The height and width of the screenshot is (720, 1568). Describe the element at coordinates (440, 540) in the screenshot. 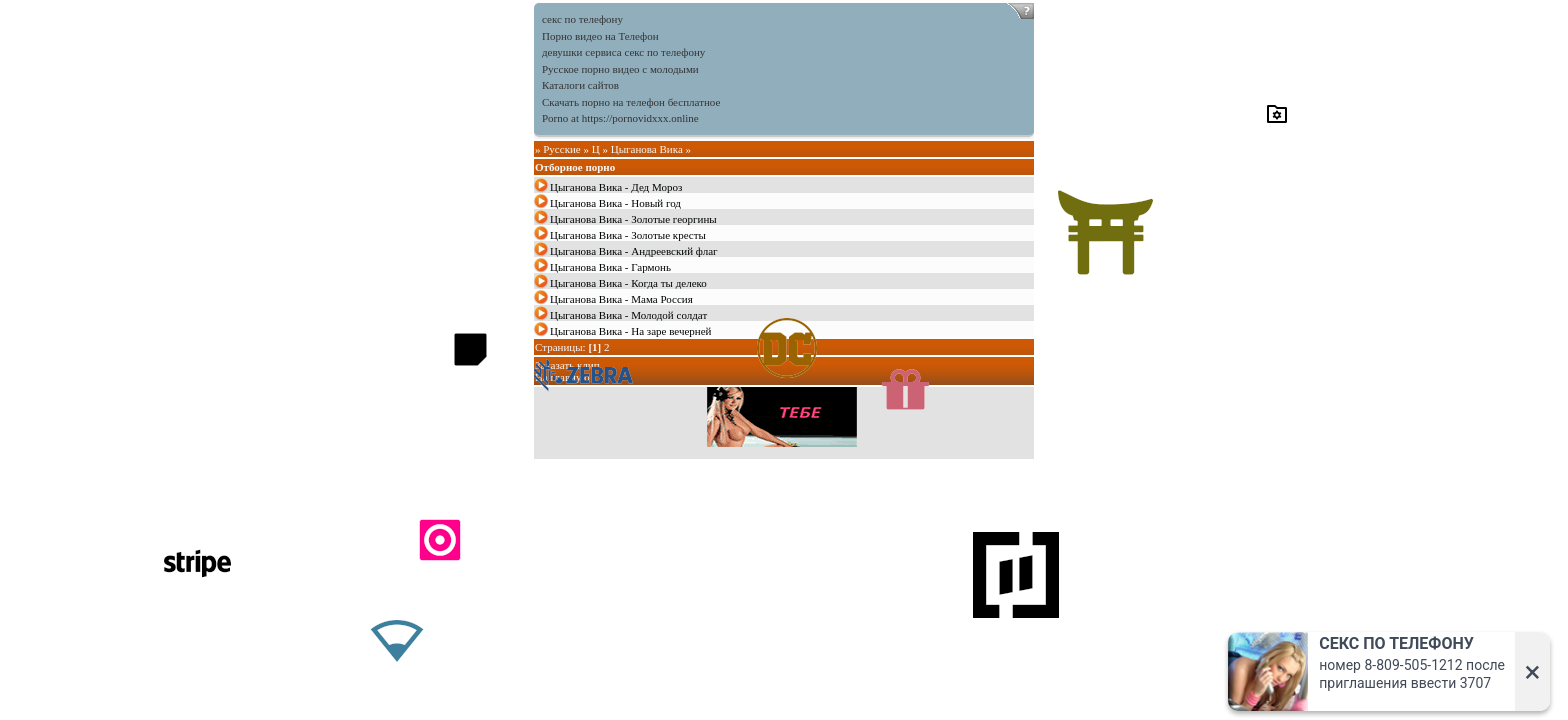

I see `adjust speaker or audio output settings` at that location.